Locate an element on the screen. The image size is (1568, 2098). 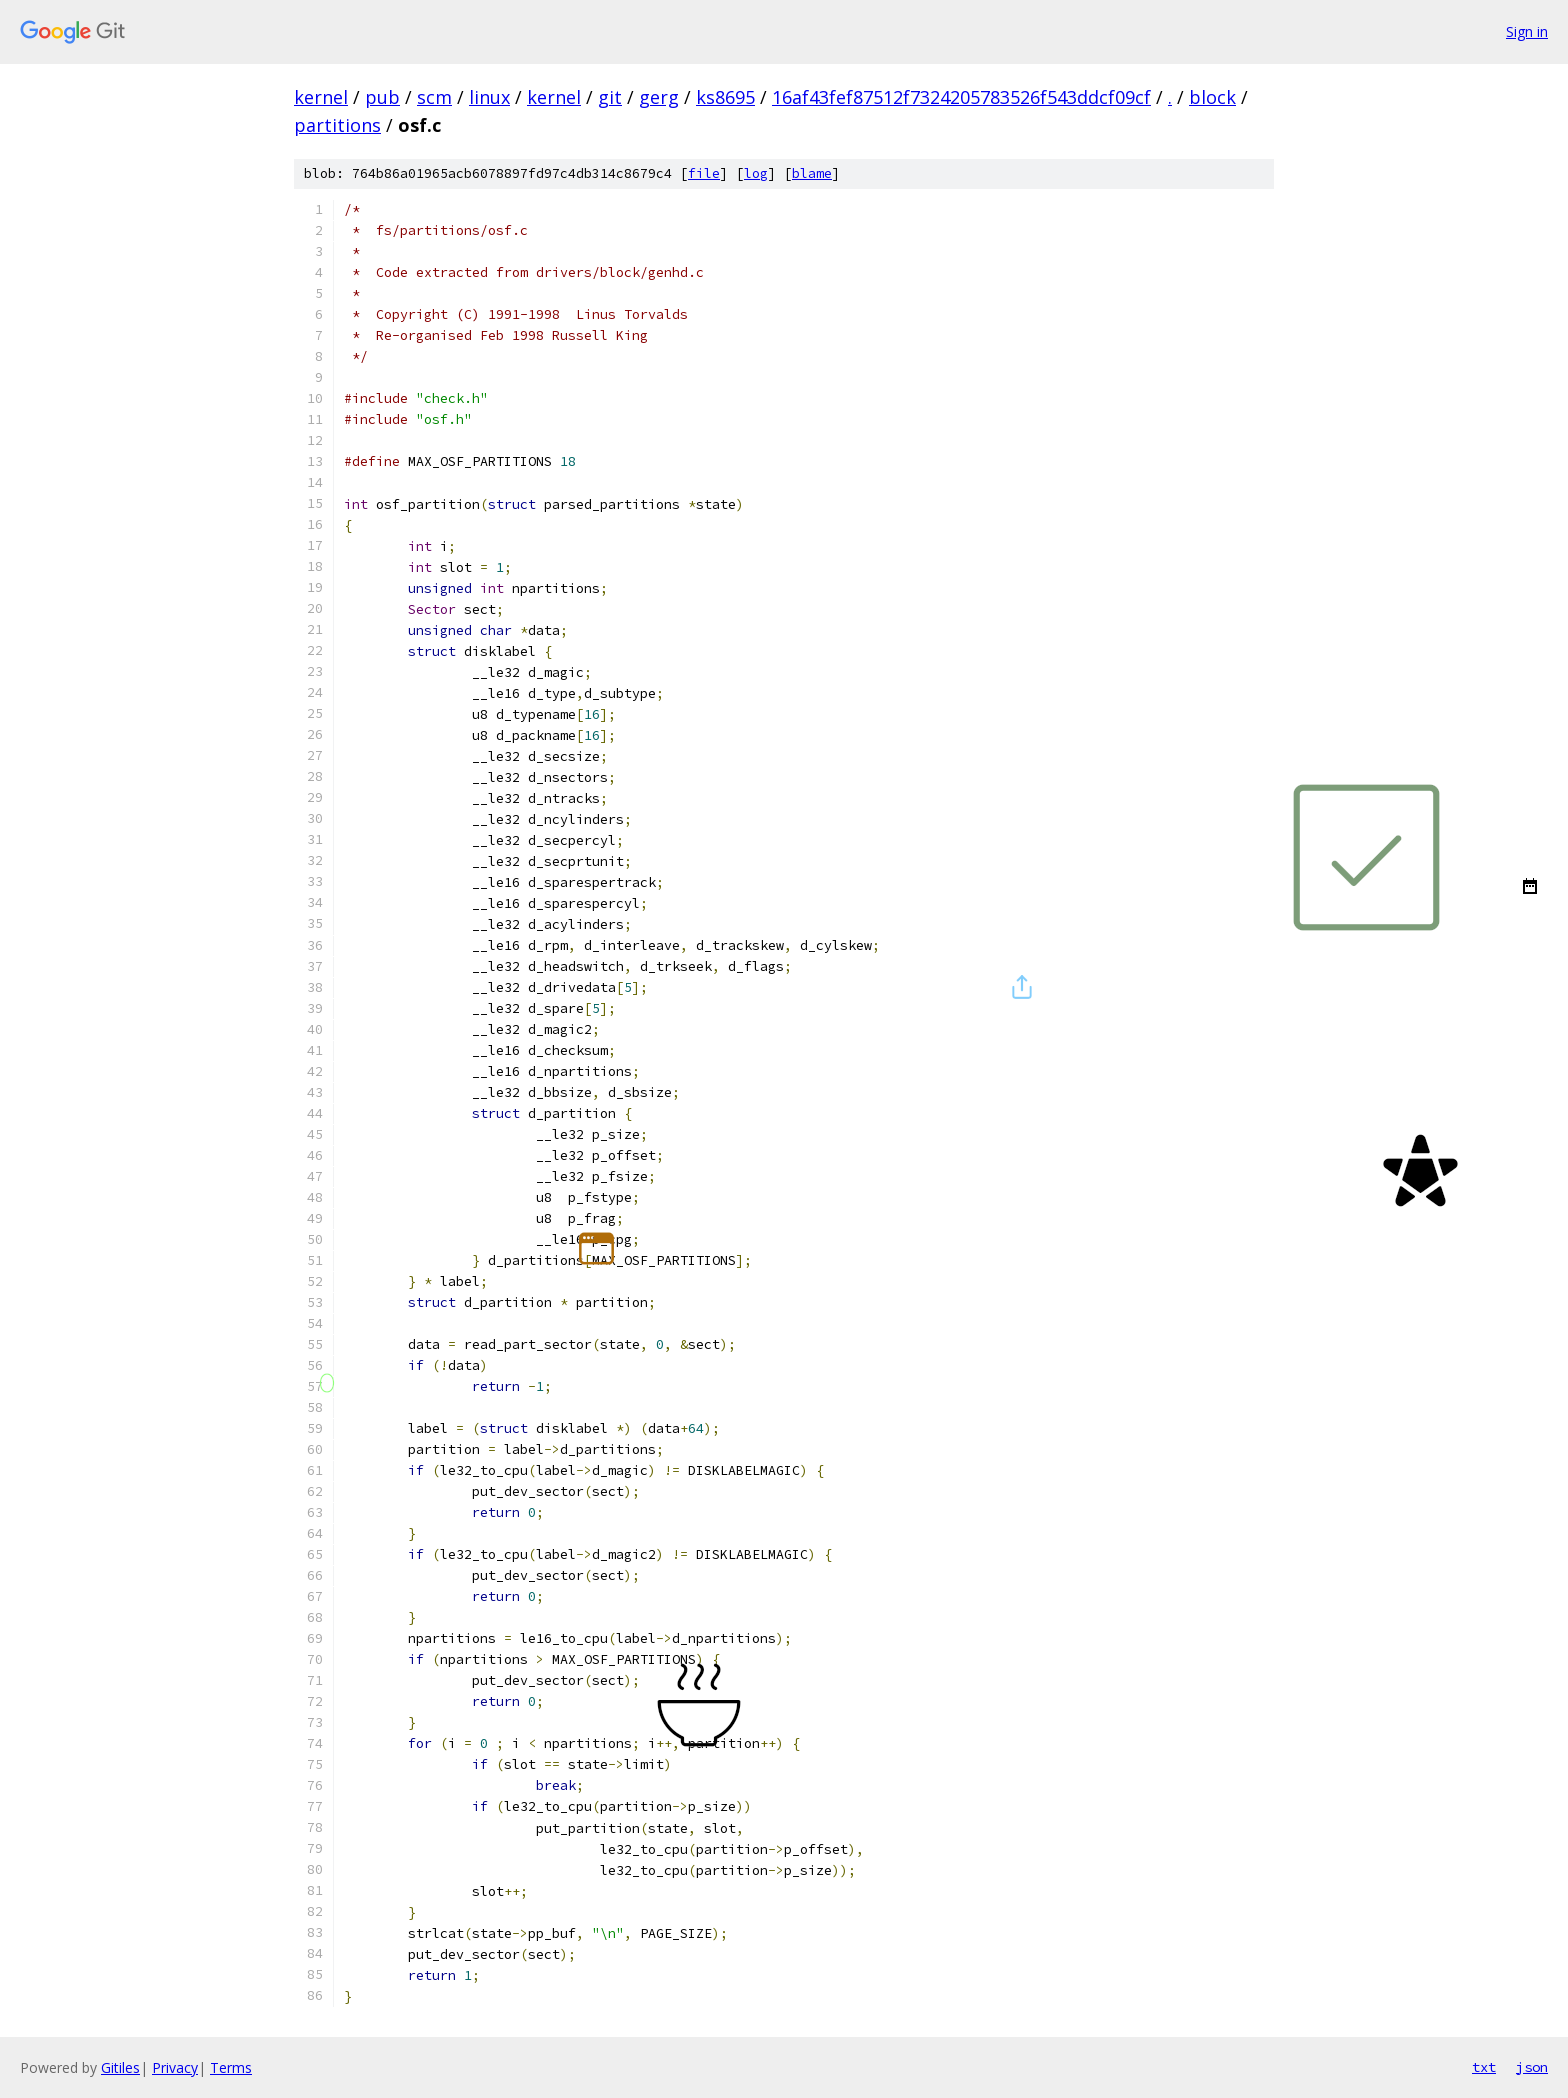
indicates zero items or empty count is located at coordinates (327, 1383).